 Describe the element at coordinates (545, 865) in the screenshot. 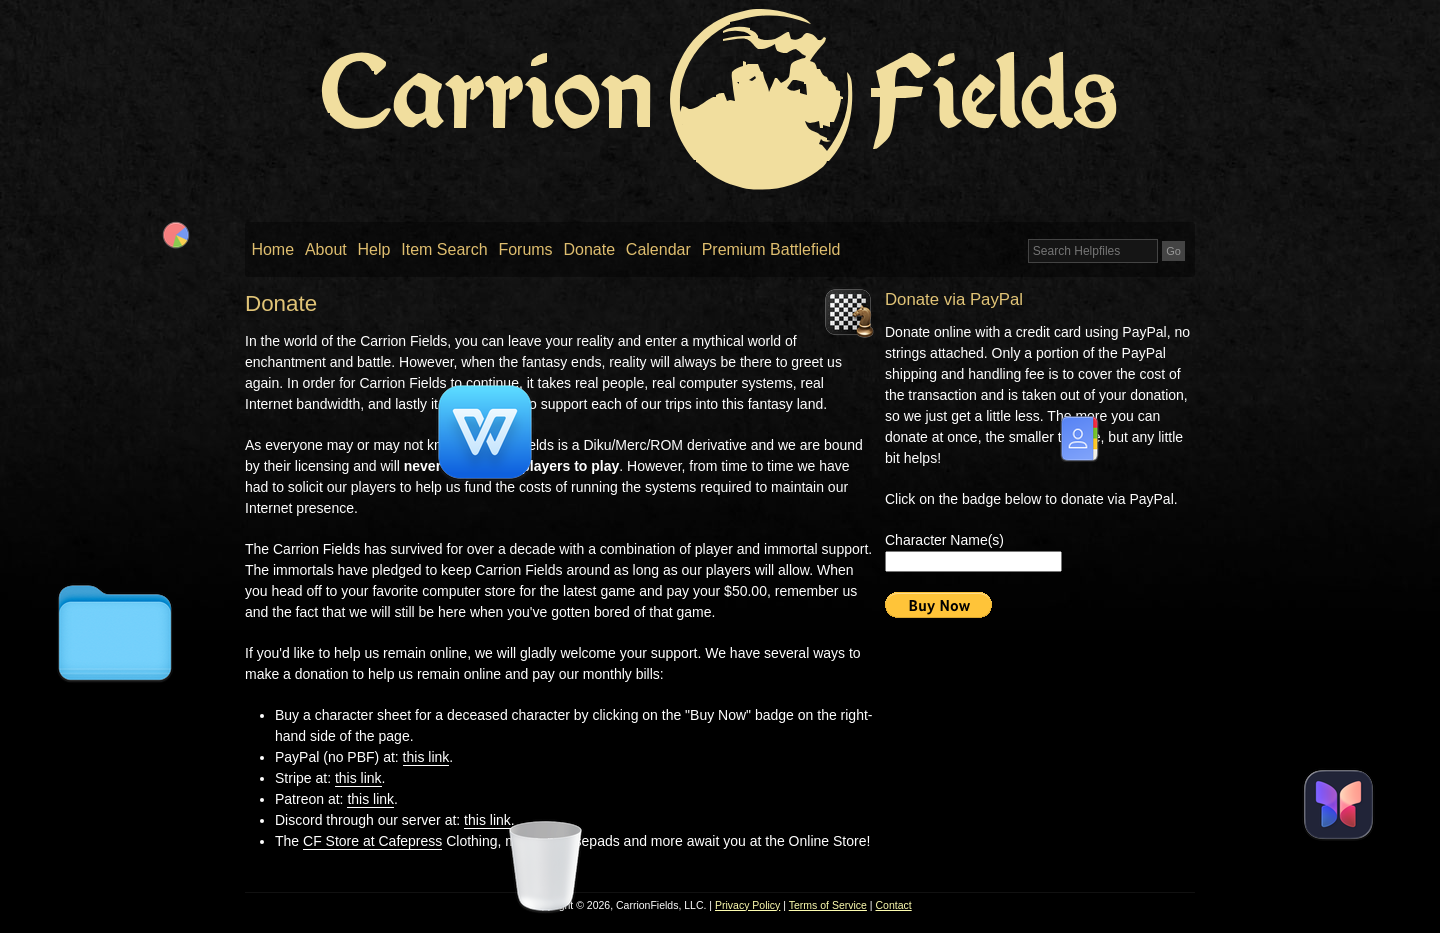

I see `open the trash to view deleted items` at that location.